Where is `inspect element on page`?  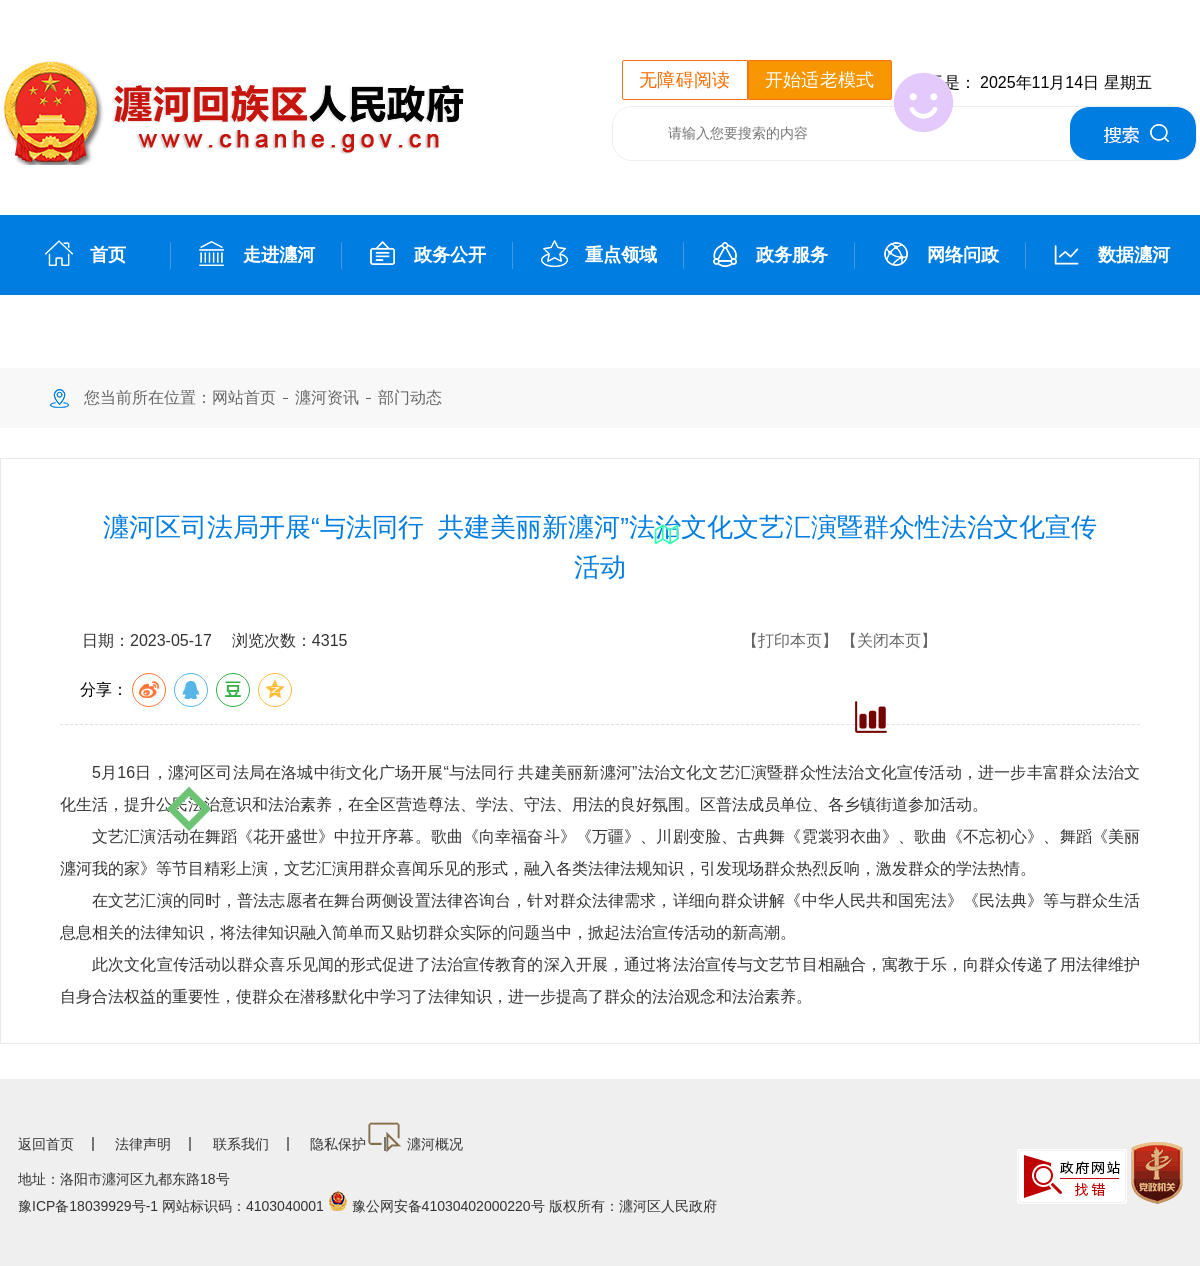 inspect element on page is located at coordinates (384, 1136).